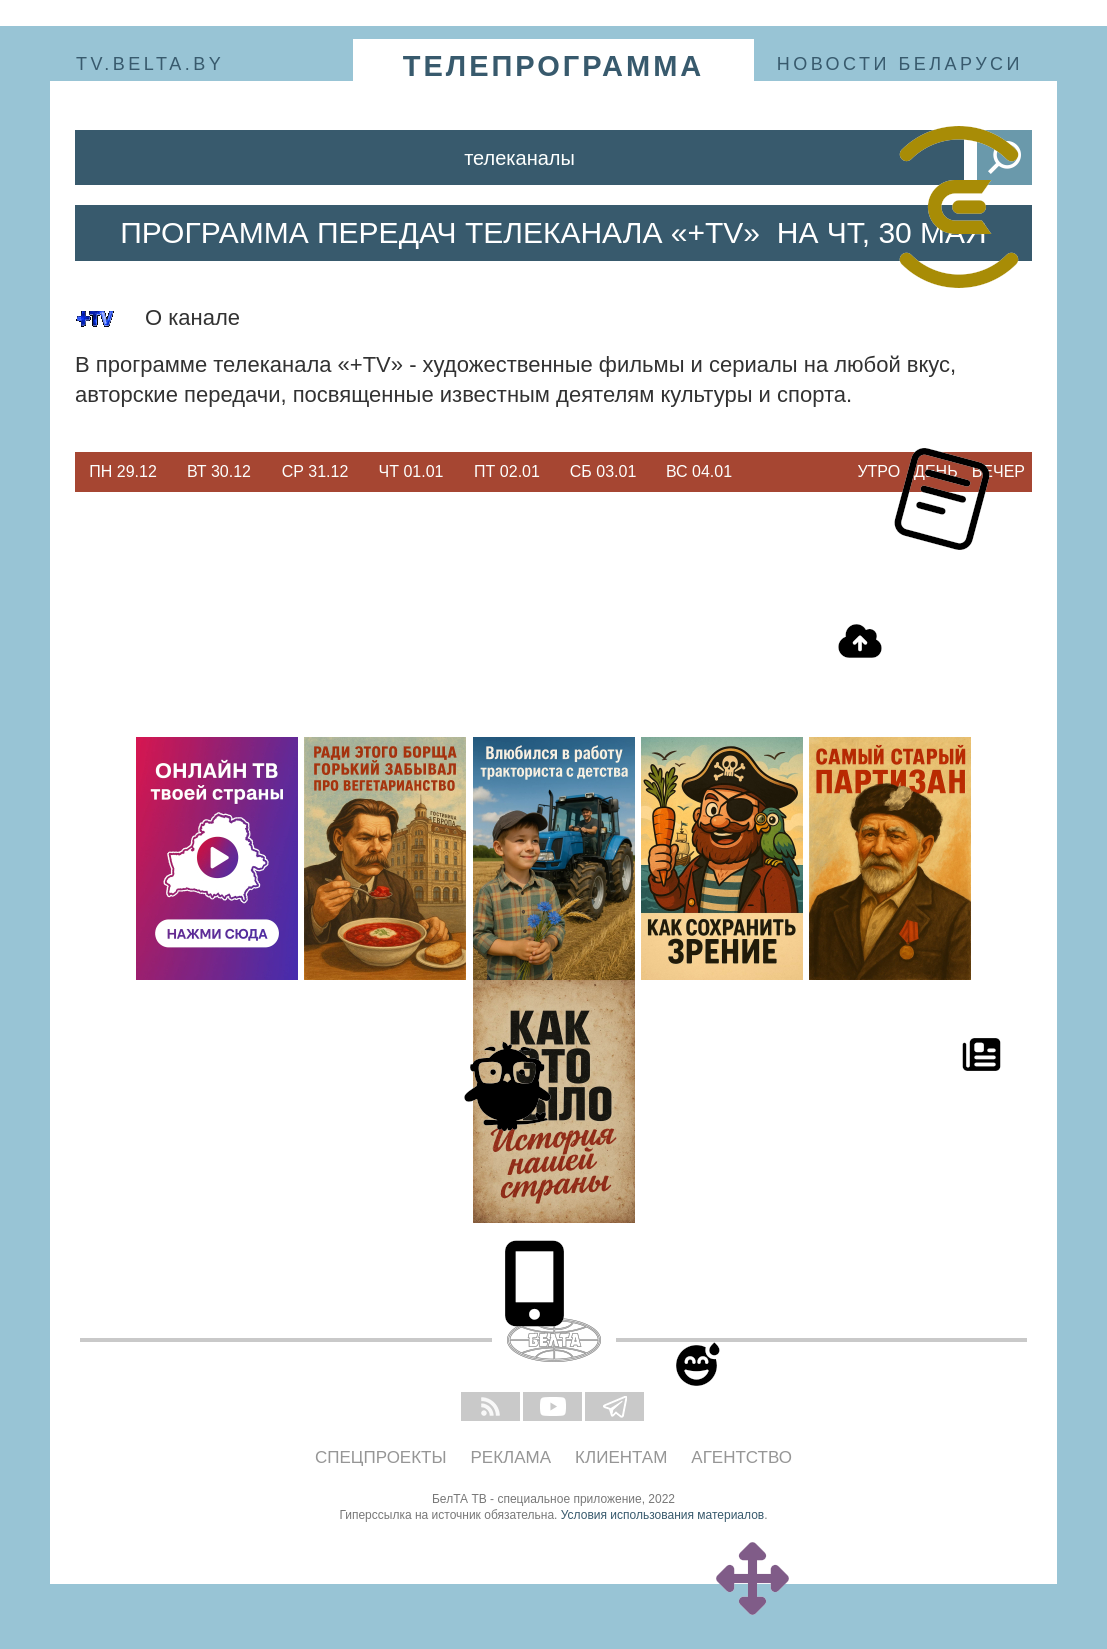 This screenshot has width=1107, height=1649. What do you see at coordinates (860, 641) in the screenshot?
I see `upload a file to the cloud` at bounding box center [860, 641].